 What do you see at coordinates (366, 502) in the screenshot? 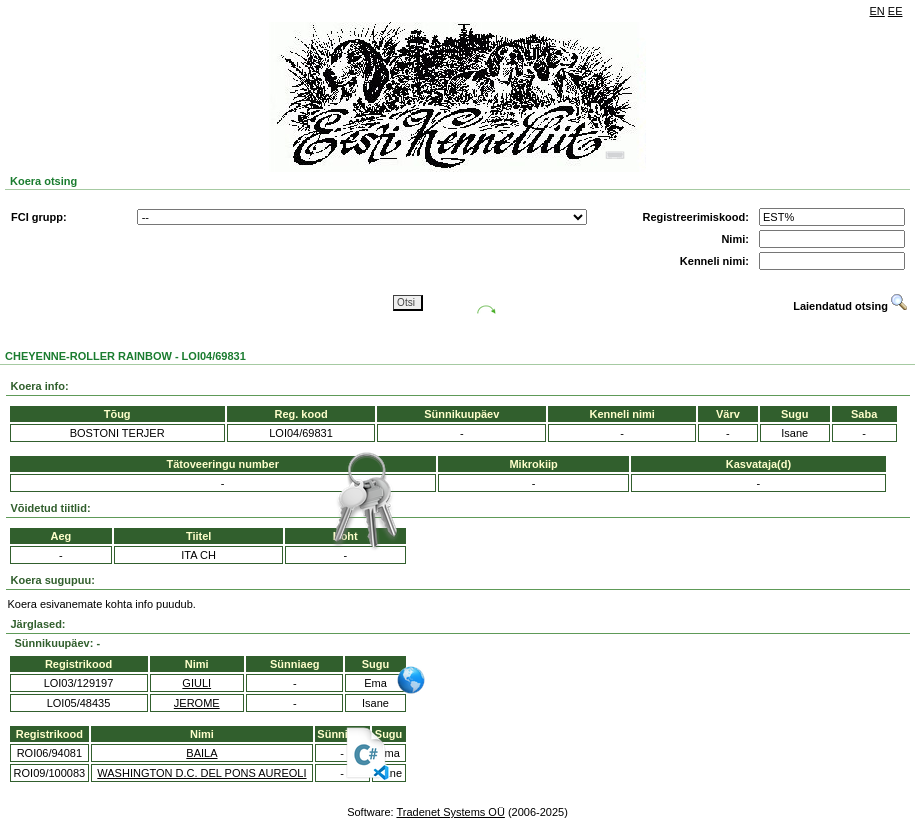
I see `access account and login settings` at bounding box center [366, 502].